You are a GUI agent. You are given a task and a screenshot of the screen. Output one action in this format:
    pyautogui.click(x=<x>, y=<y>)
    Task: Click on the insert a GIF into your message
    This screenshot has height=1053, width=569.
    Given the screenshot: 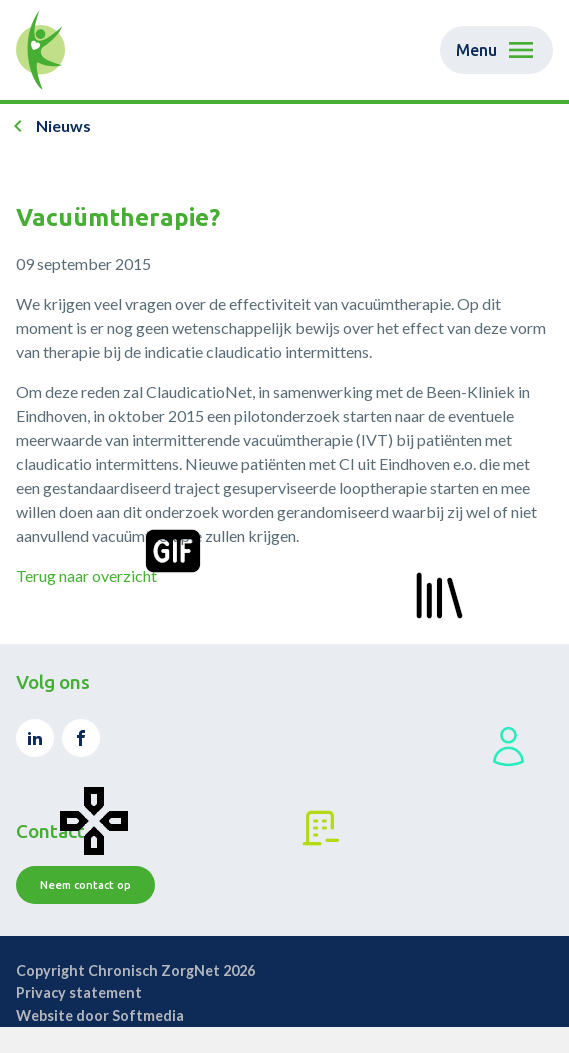 What is the action you would take?
    pyautogui.click(x=173, y=551)
    